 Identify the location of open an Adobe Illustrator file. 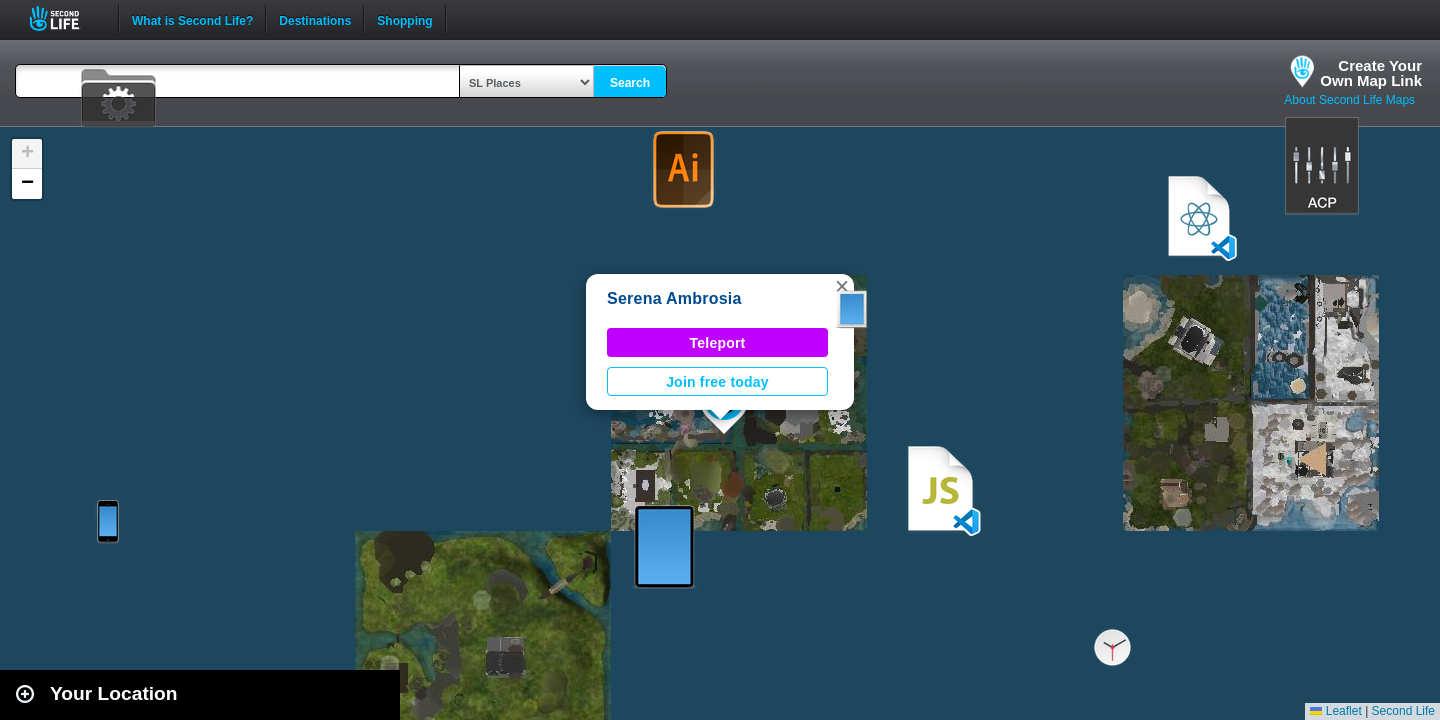
(683, 169).